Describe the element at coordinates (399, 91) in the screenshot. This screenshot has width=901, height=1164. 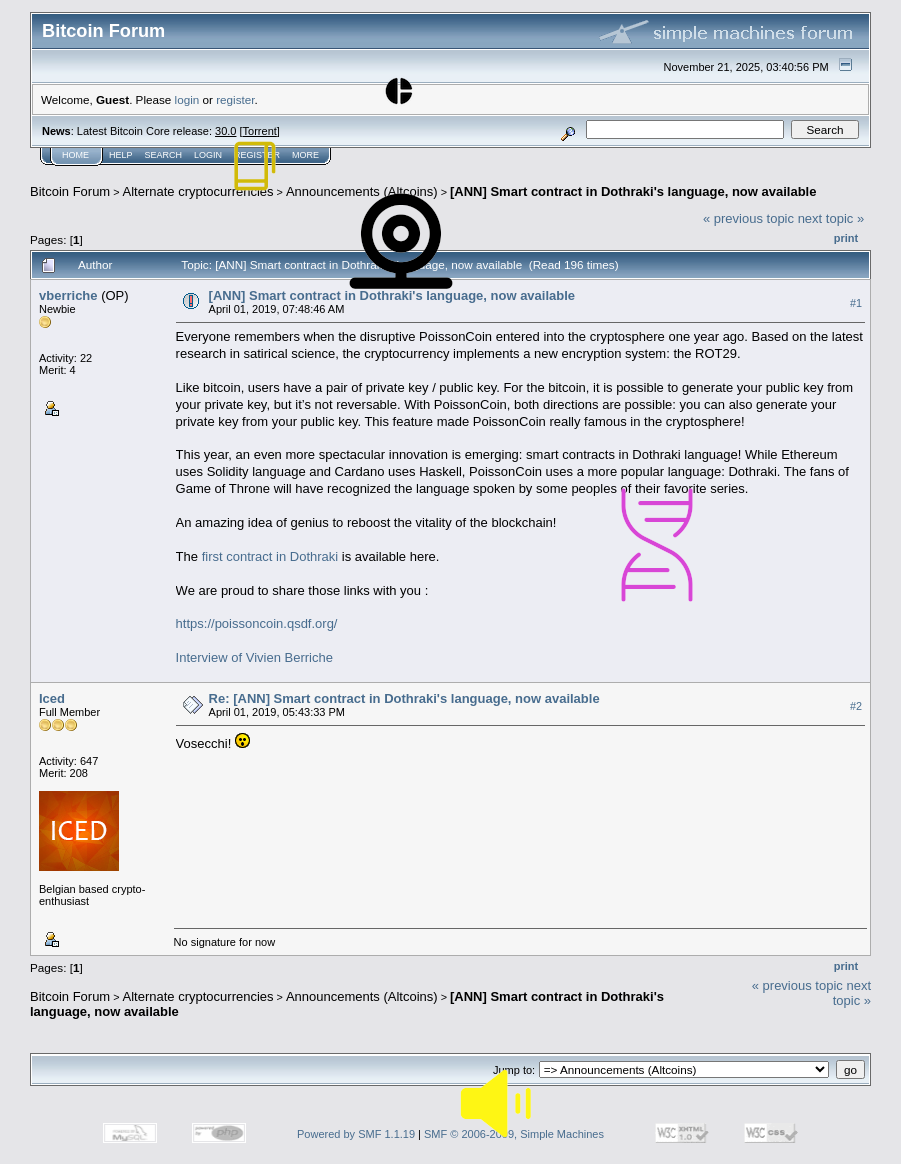
I see `view data breakdown or statistics` at that location.